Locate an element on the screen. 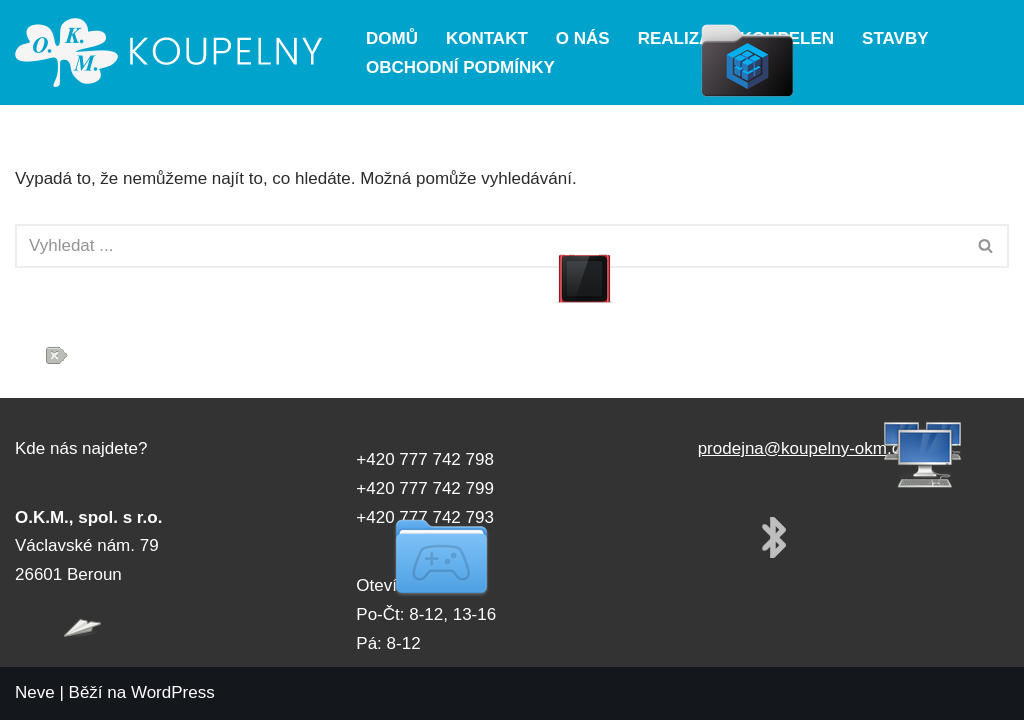 The width and height of the screenshot is (1024, 720). indicates bluetooth is currently active and connected is located at coordinates (775, 537).